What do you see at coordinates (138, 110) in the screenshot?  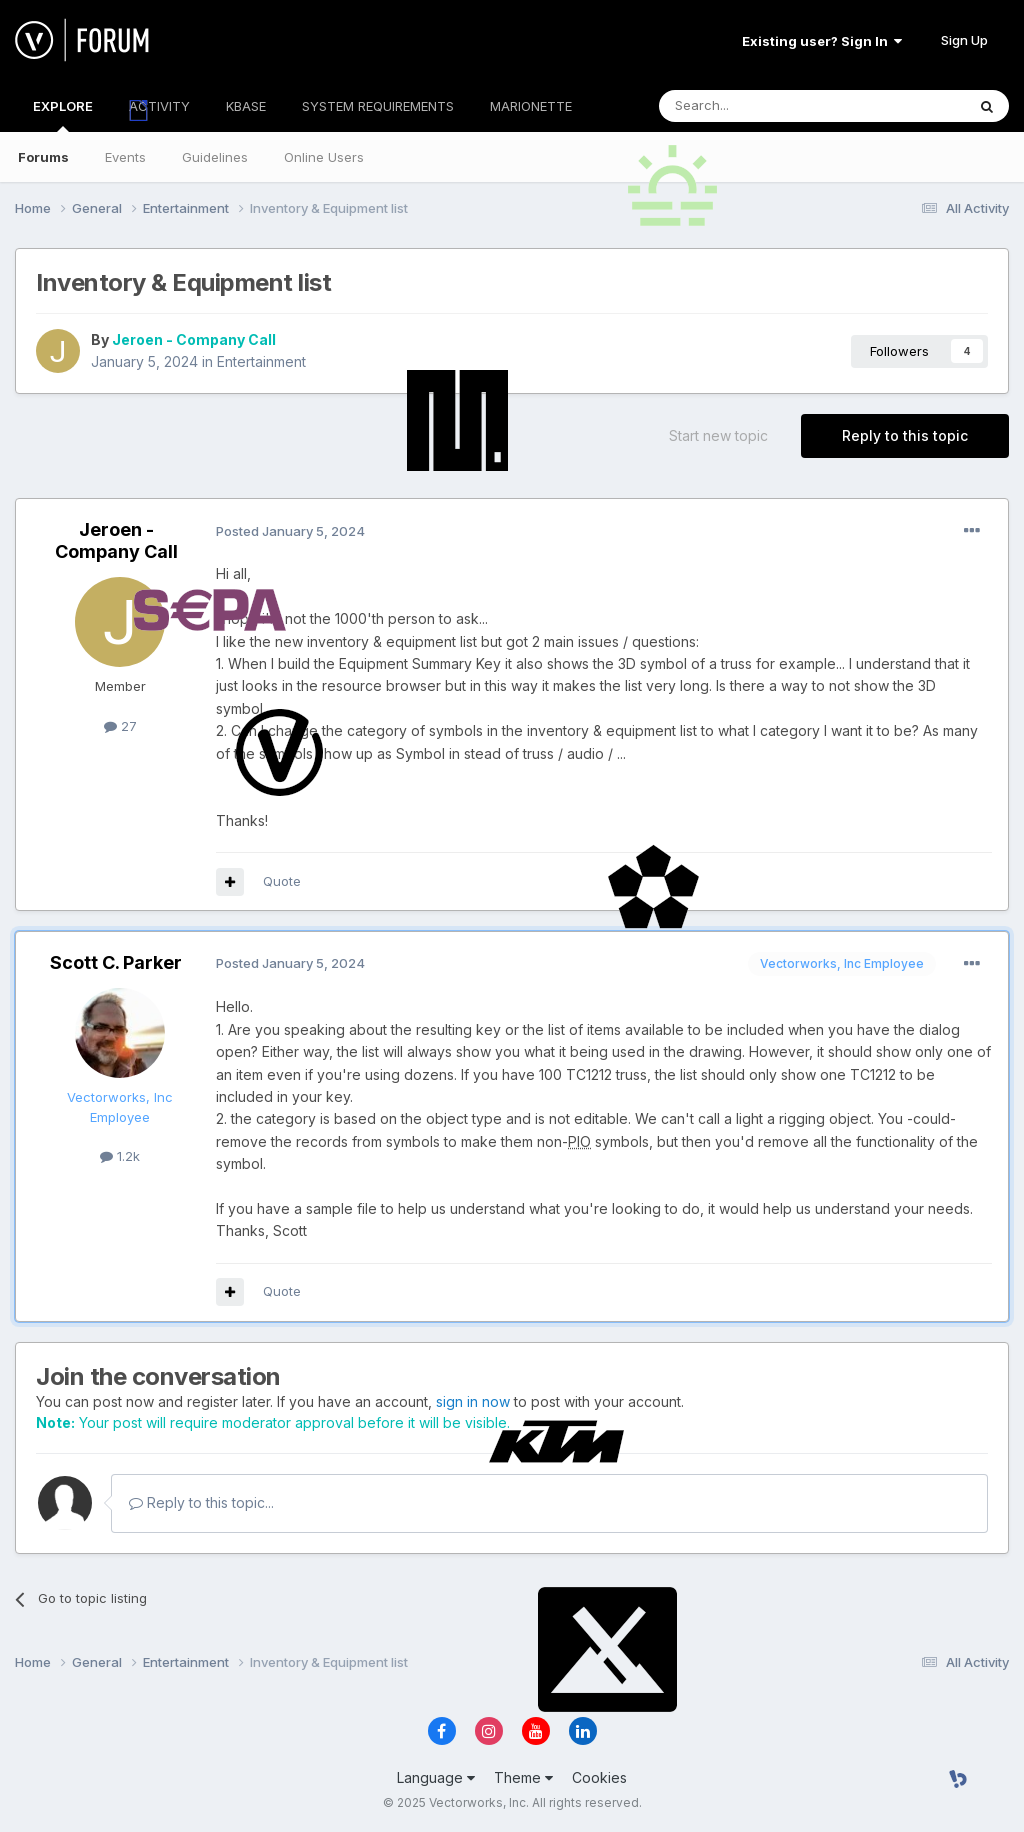 I see `open LibreOffice application` at bounding box center [138, 110].